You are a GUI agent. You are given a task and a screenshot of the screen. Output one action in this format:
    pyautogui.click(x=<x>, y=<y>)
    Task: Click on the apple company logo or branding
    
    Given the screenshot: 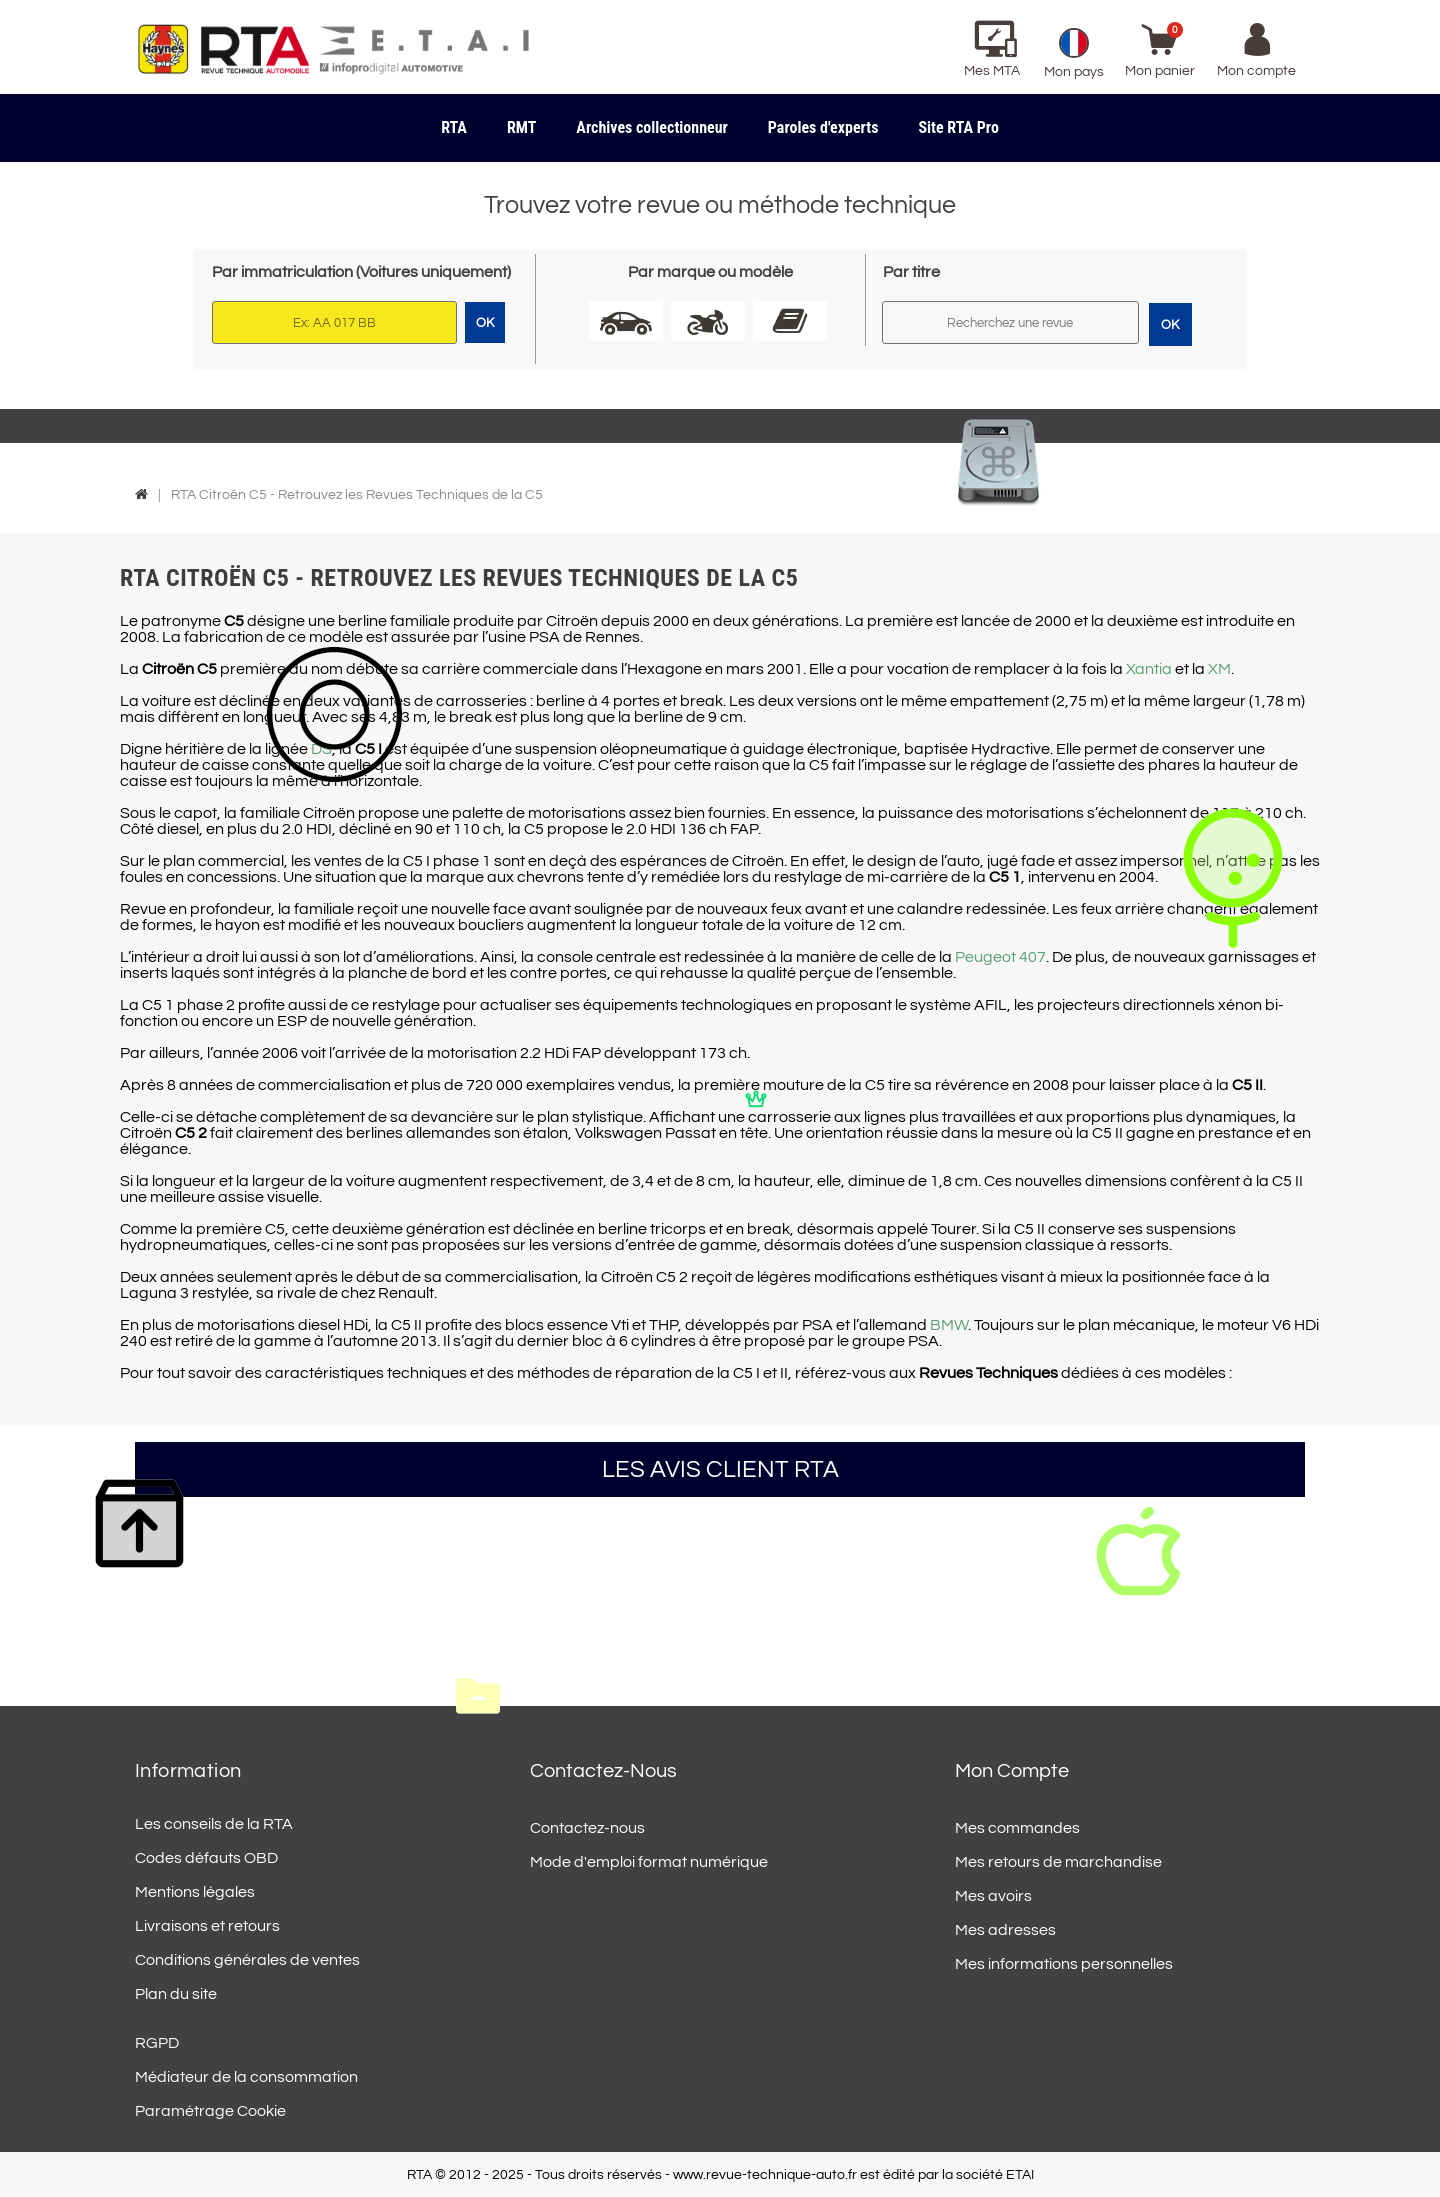 What is the action you would take?
    pyautogui.click(x=1141, y=1556)
    